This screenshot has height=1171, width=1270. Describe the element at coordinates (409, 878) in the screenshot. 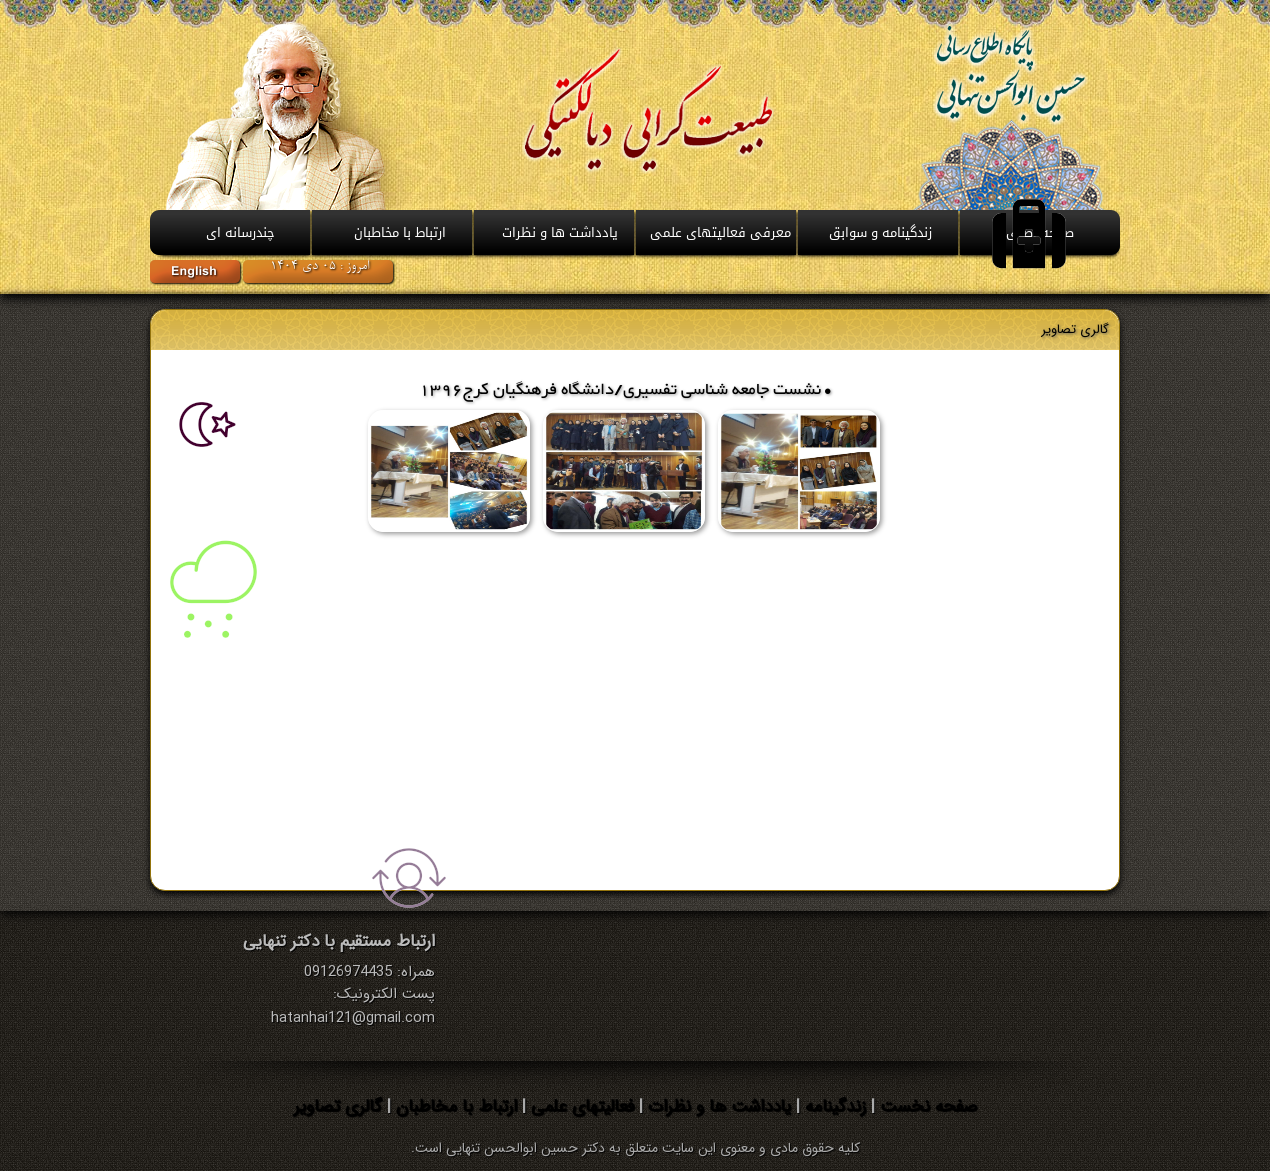

I see `switch between user accounts` at that location.